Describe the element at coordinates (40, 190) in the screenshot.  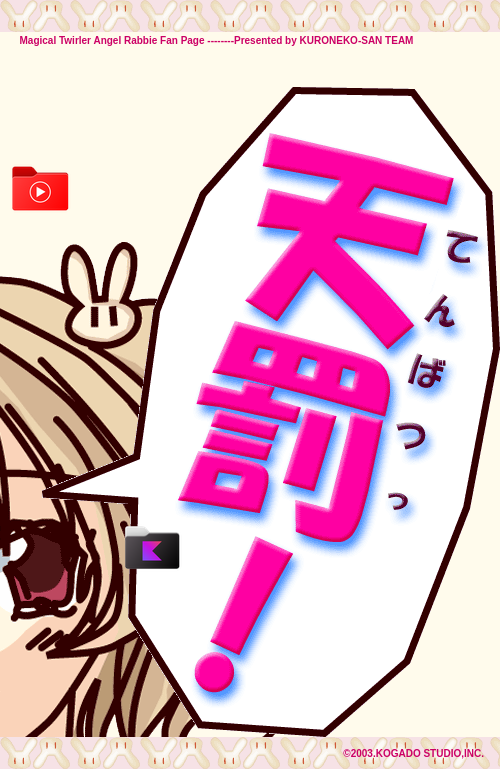
I see `open folder containing youtube music files` at that location.